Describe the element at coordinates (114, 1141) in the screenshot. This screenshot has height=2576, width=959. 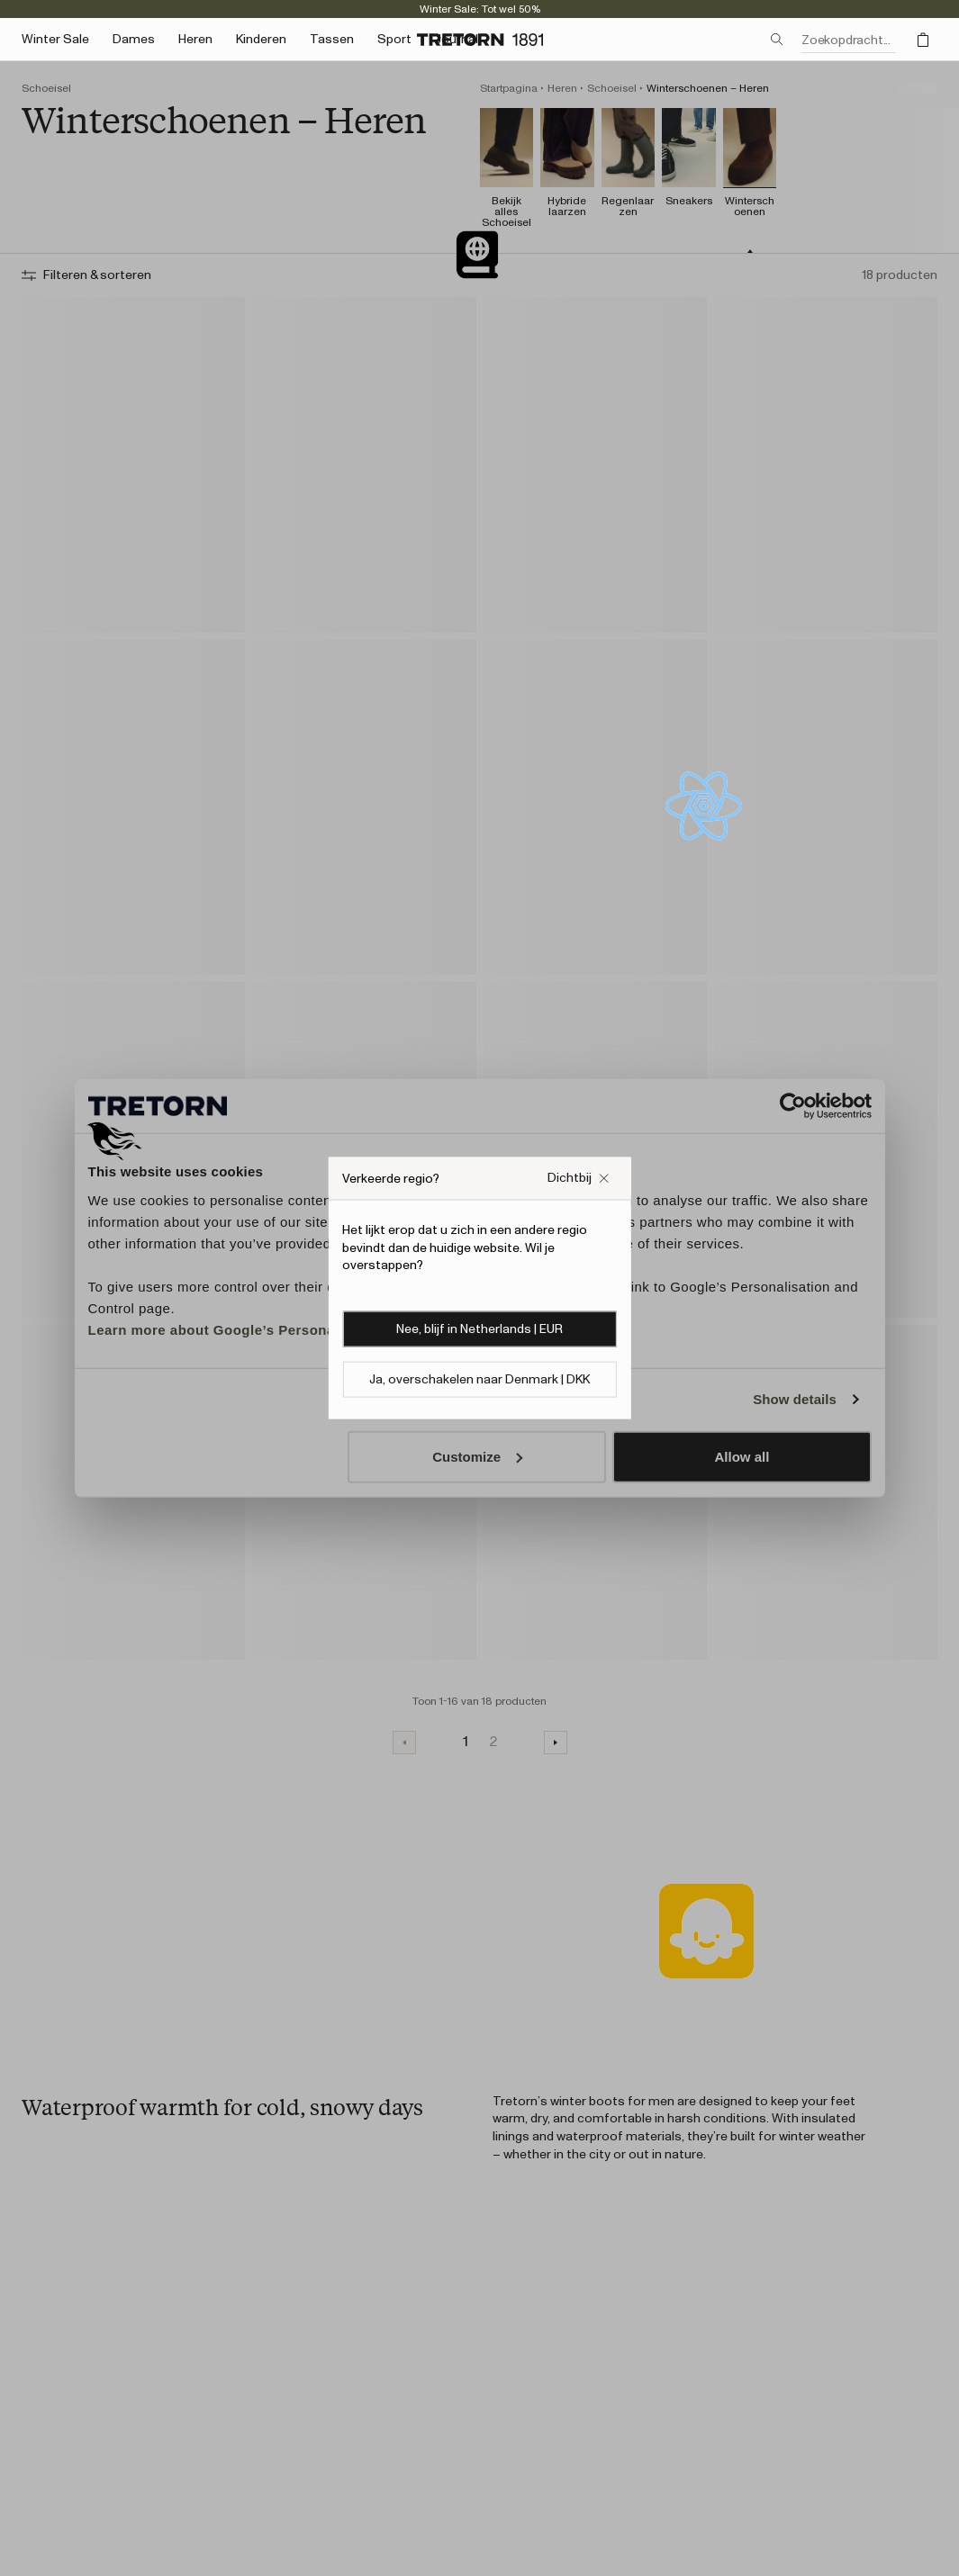
I see `phoenix framework logo` at that location.